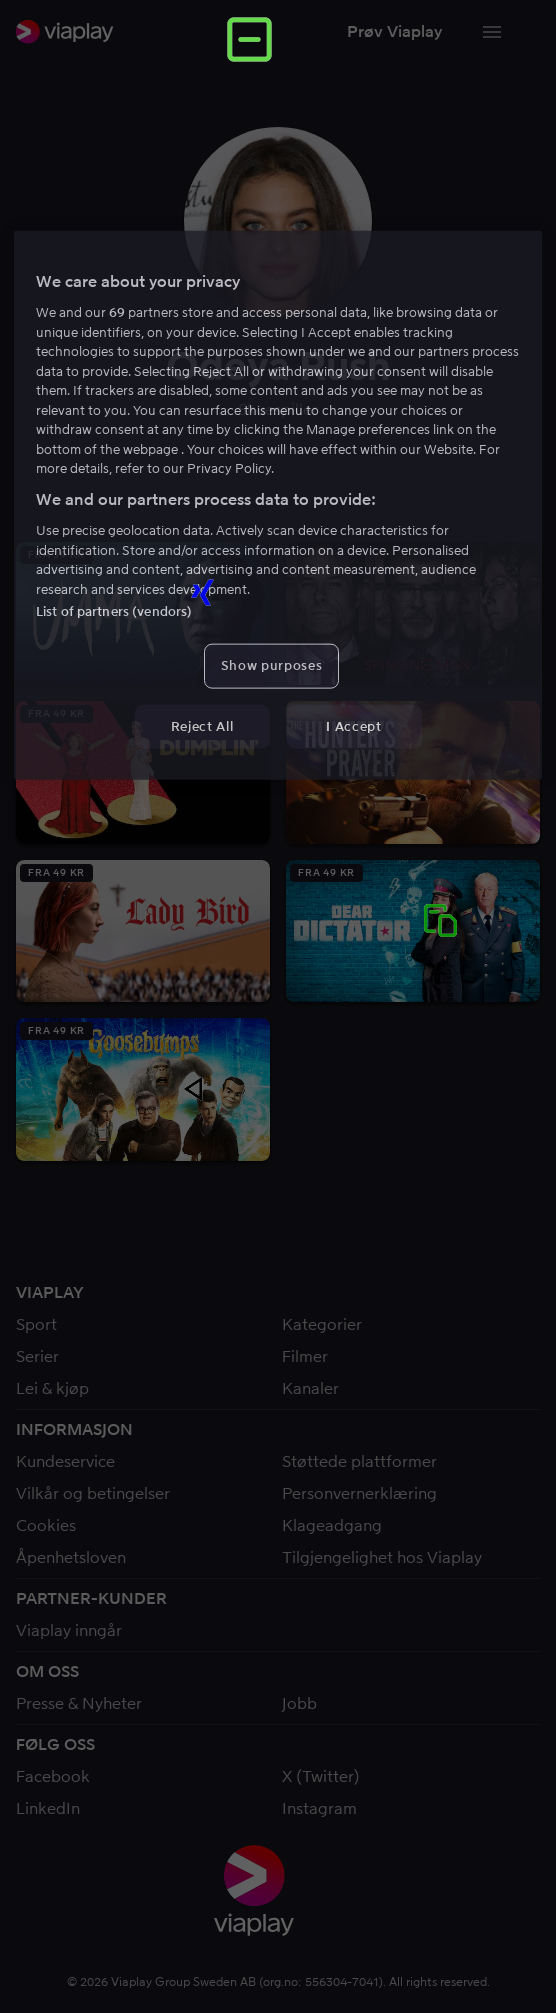  What do you see at coordinates (440, 920) in the screenshot?
I see `paste copied content from clipboard` at bounding box center [440, 920].